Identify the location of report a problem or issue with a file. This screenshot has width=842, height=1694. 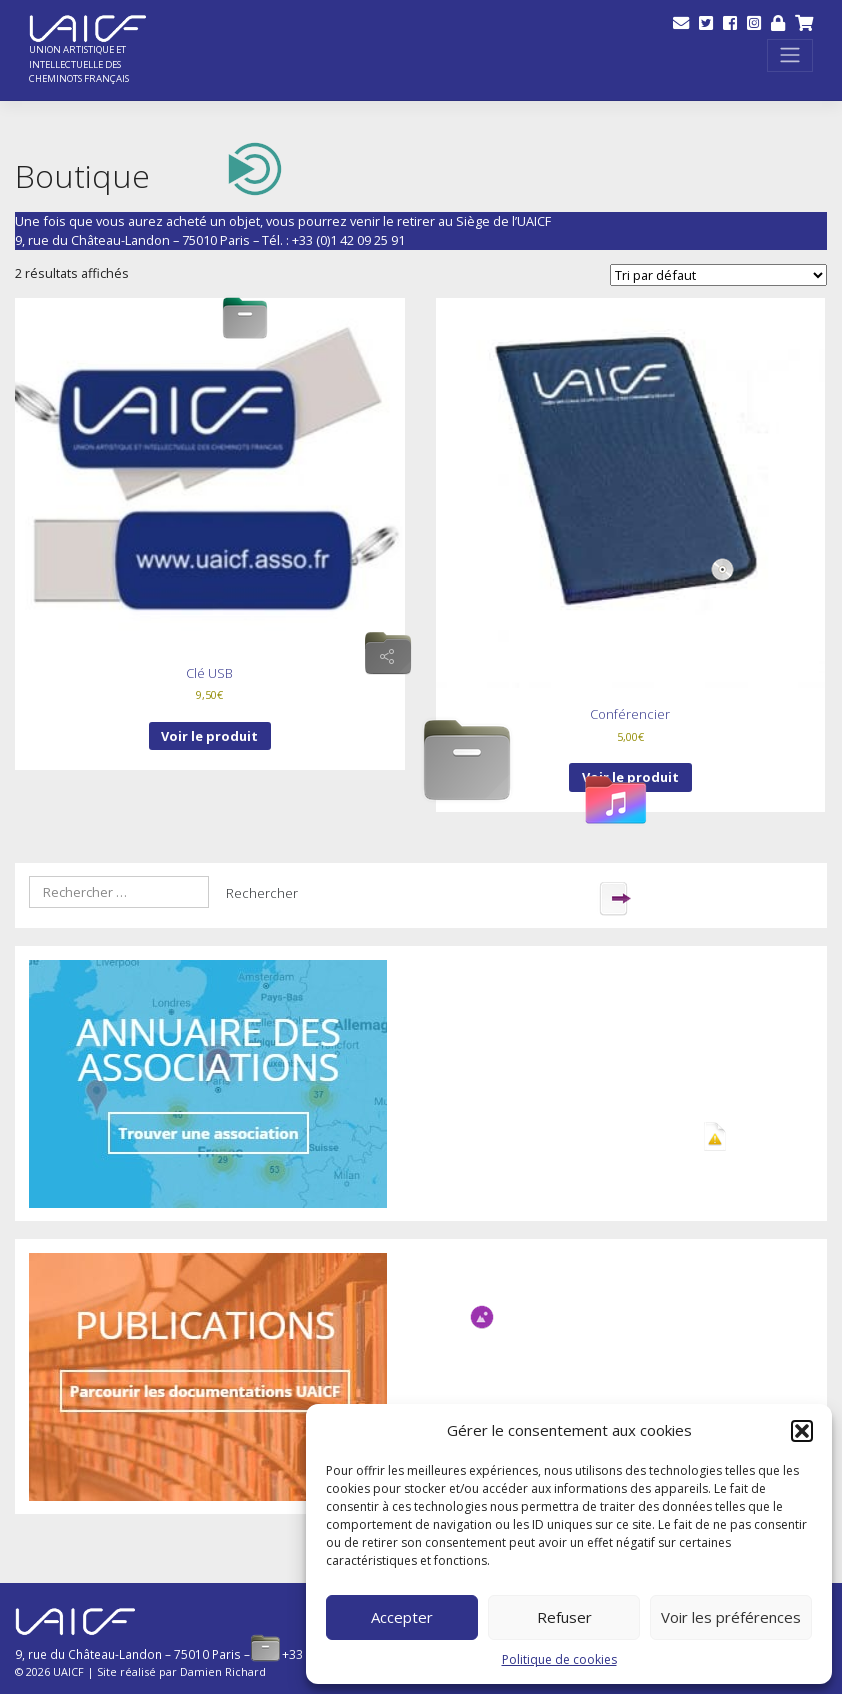
(715, 1137).